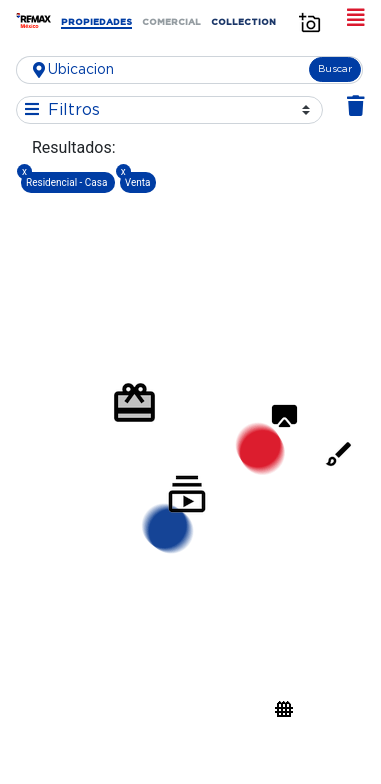 The width and height of the screenshot is (381, 784). I want to click on add a new photo, so click(310, 23).